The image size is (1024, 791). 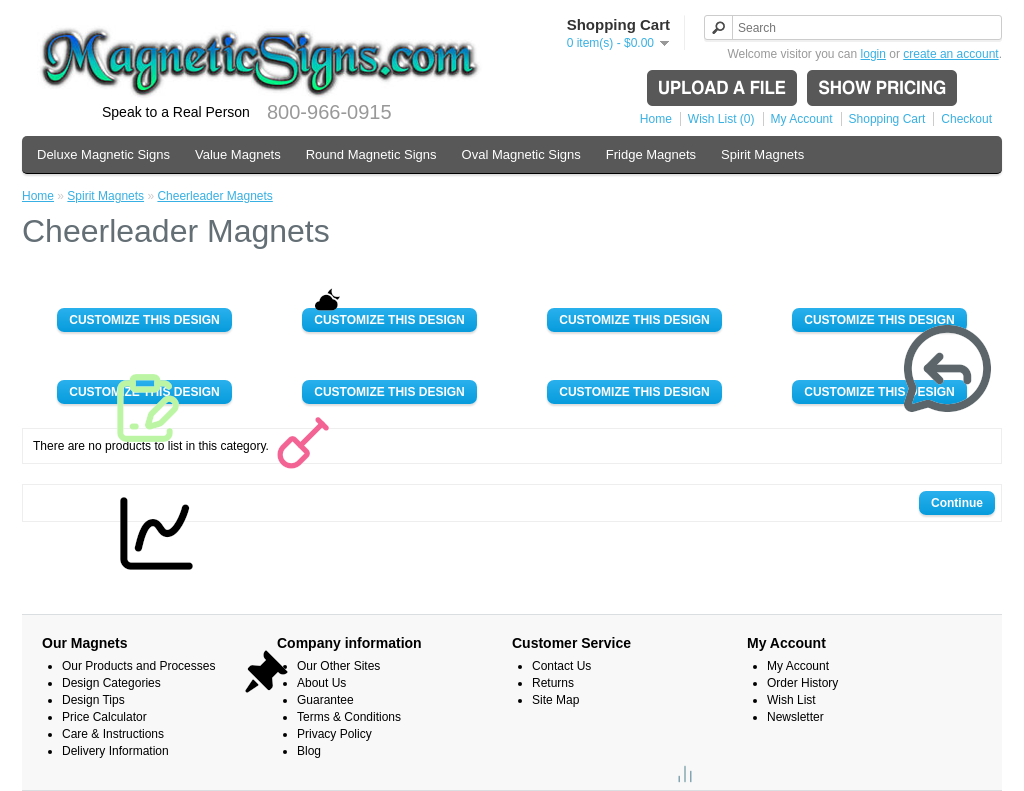 I want to click on access gardening or landscaping tools, so click(x=304, y=441).